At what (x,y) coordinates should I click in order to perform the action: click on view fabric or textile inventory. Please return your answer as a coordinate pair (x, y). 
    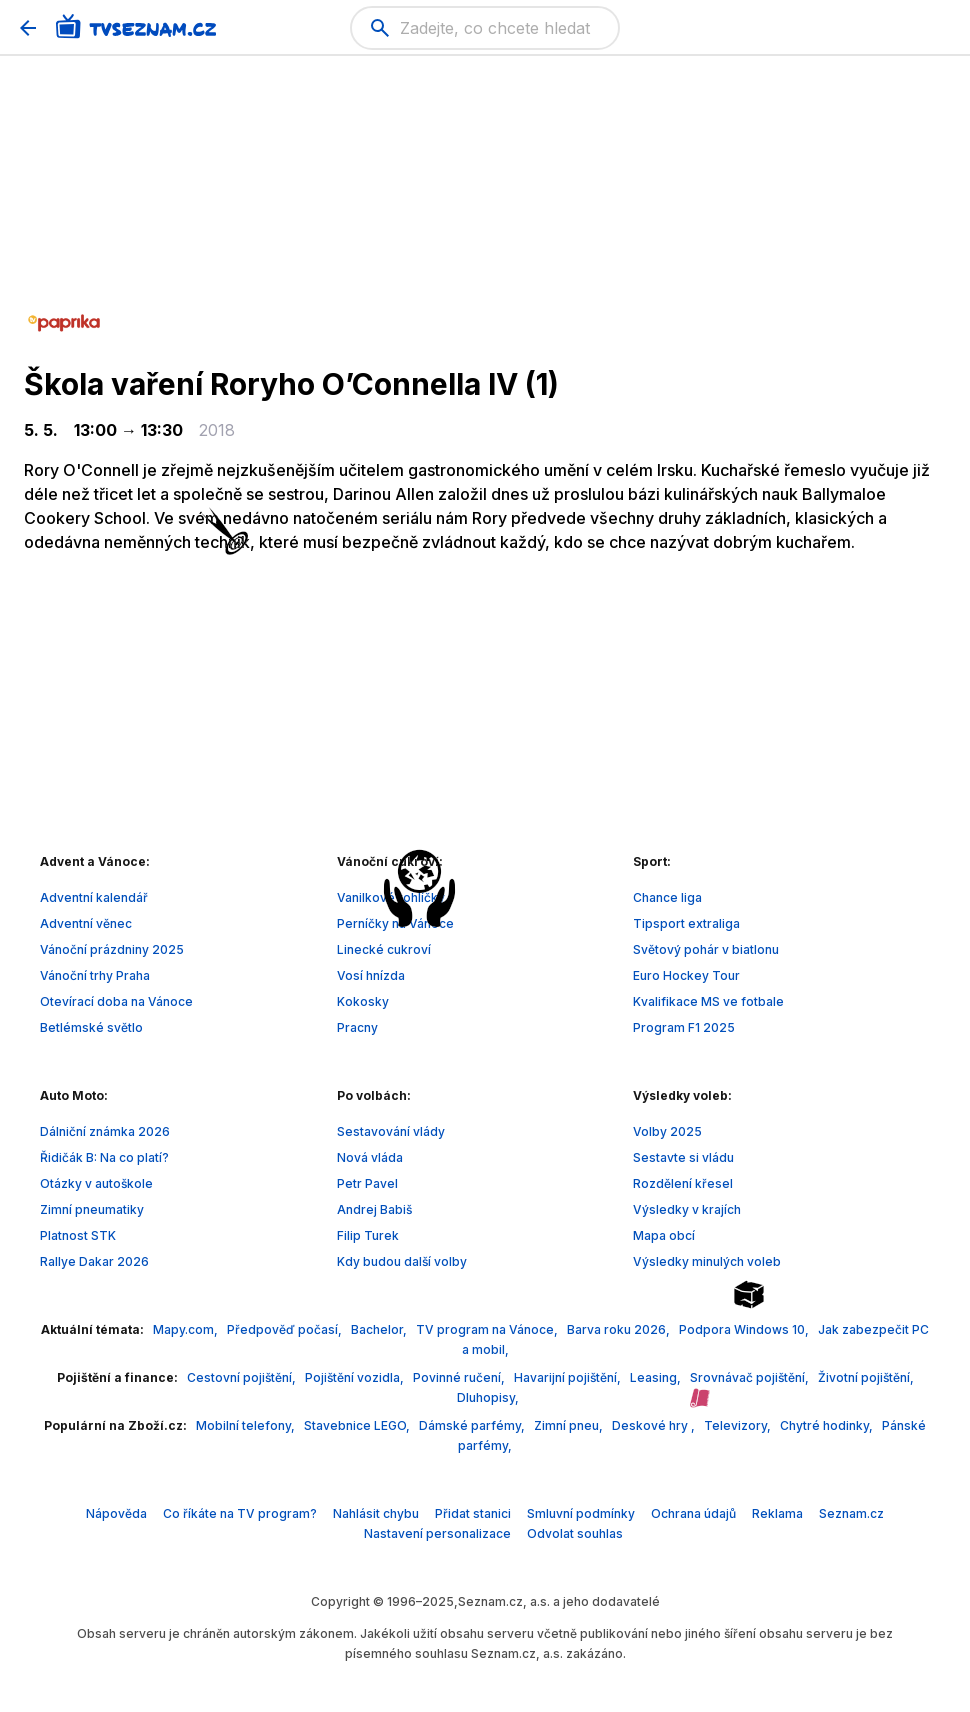
    Looking at the image, I should click on (700, 1398).